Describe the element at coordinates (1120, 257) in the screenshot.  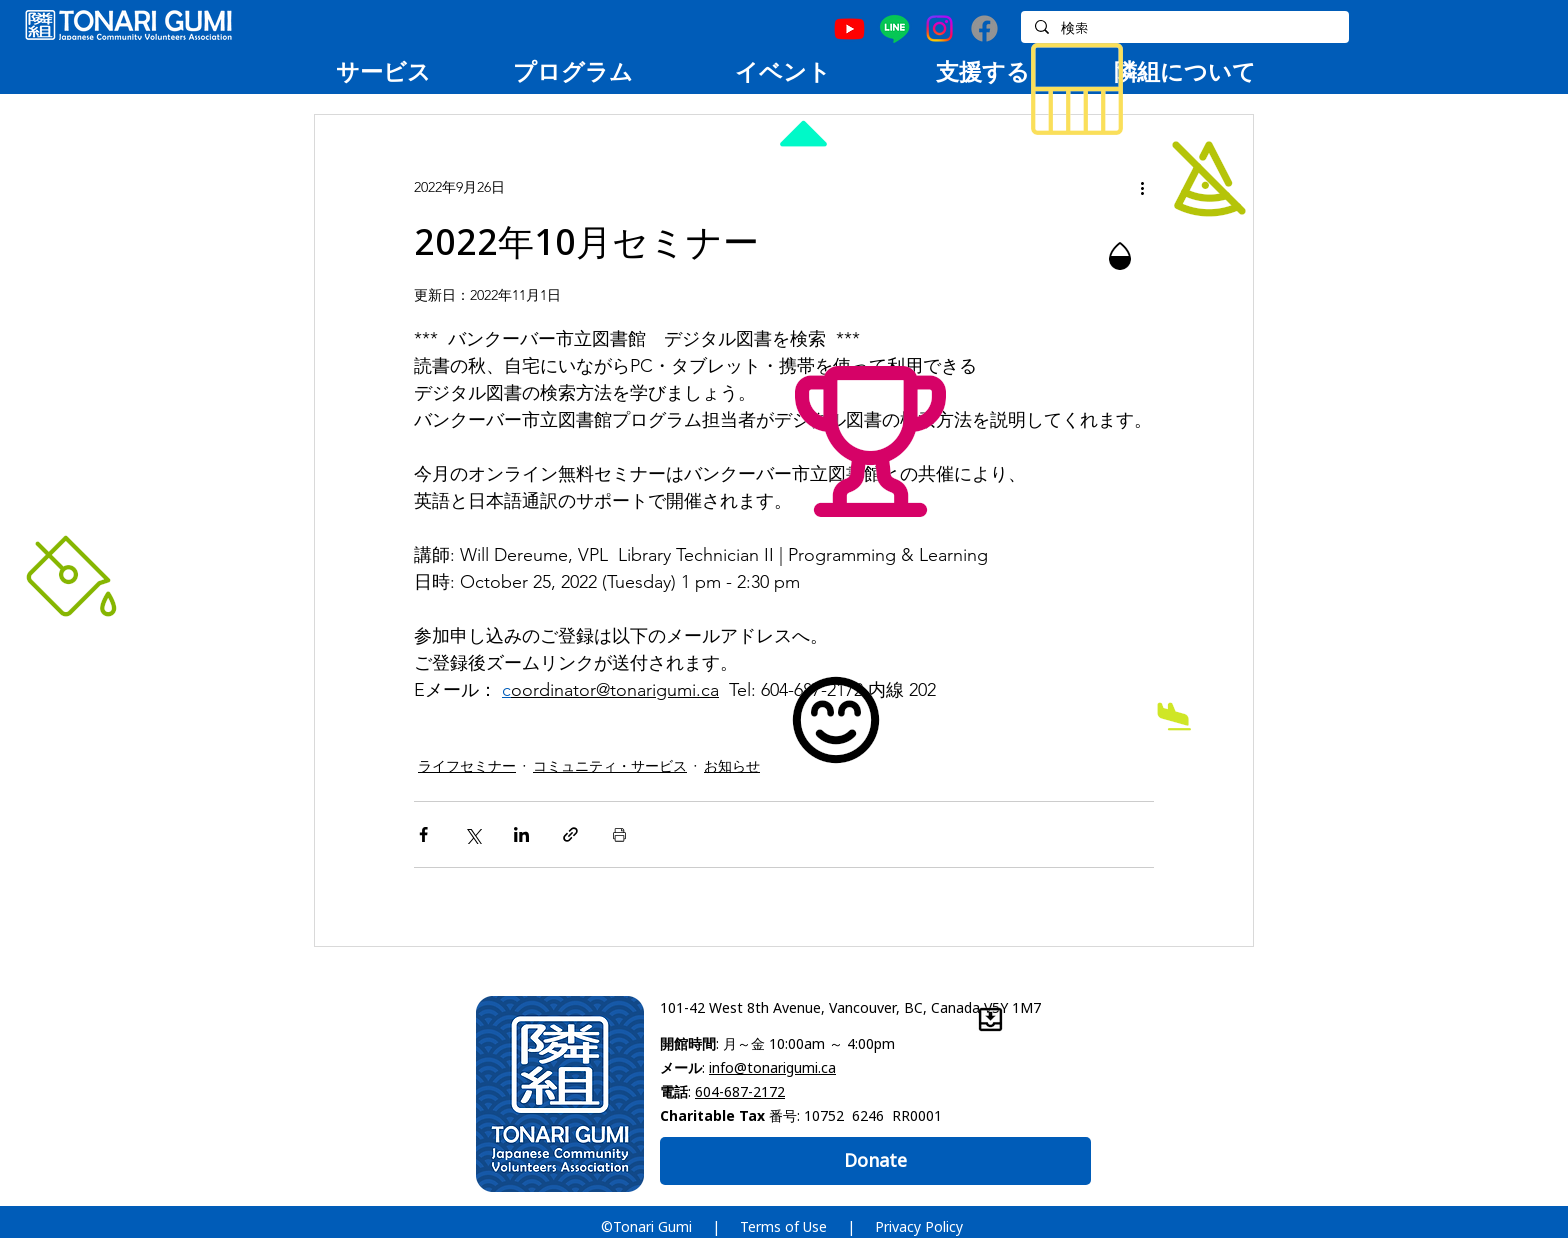
I see `adjust water or liquid fill level` at that location.